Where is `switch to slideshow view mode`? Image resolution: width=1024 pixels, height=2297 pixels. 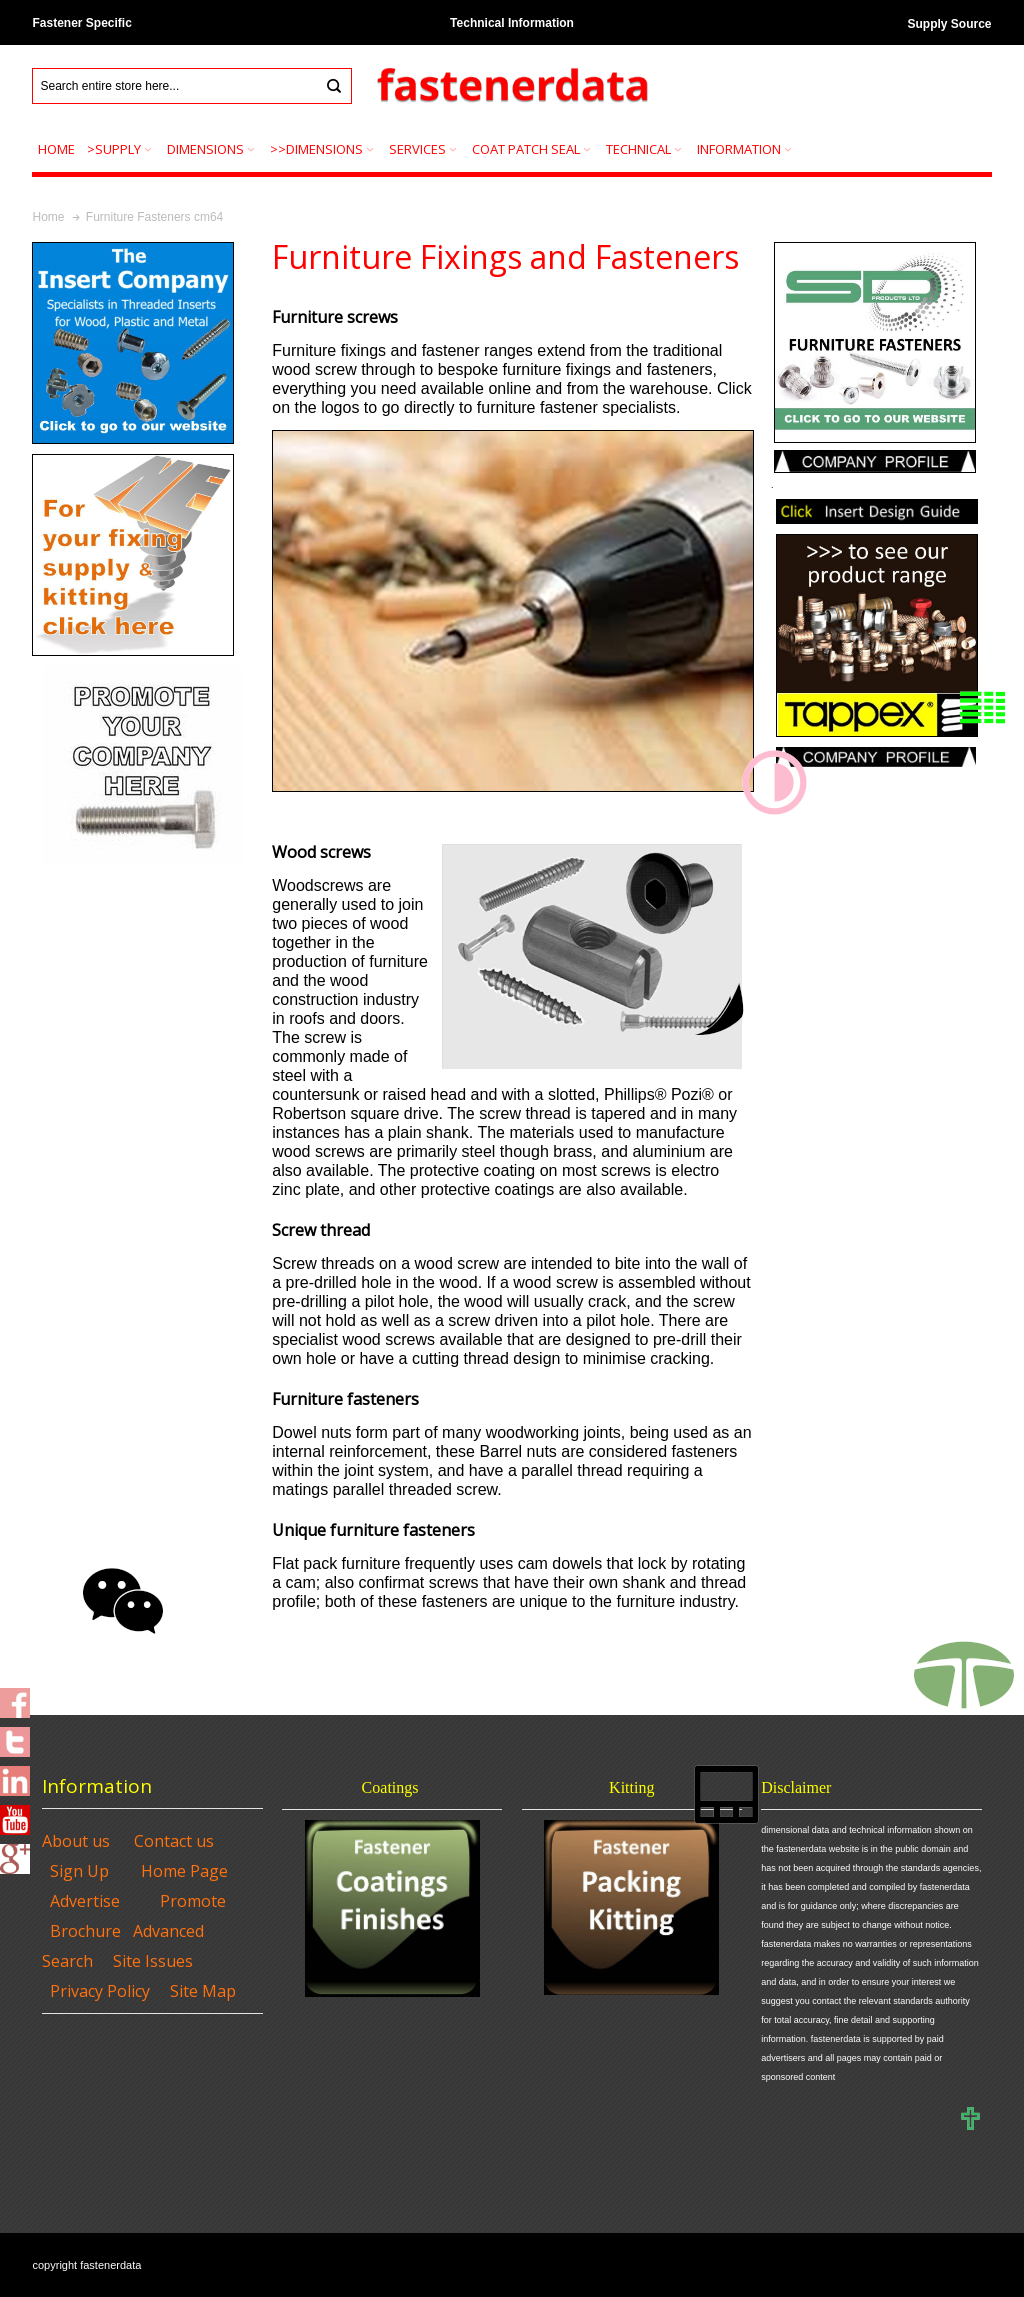
switch to slideshow view mode is located at coordinates (726, 1794).